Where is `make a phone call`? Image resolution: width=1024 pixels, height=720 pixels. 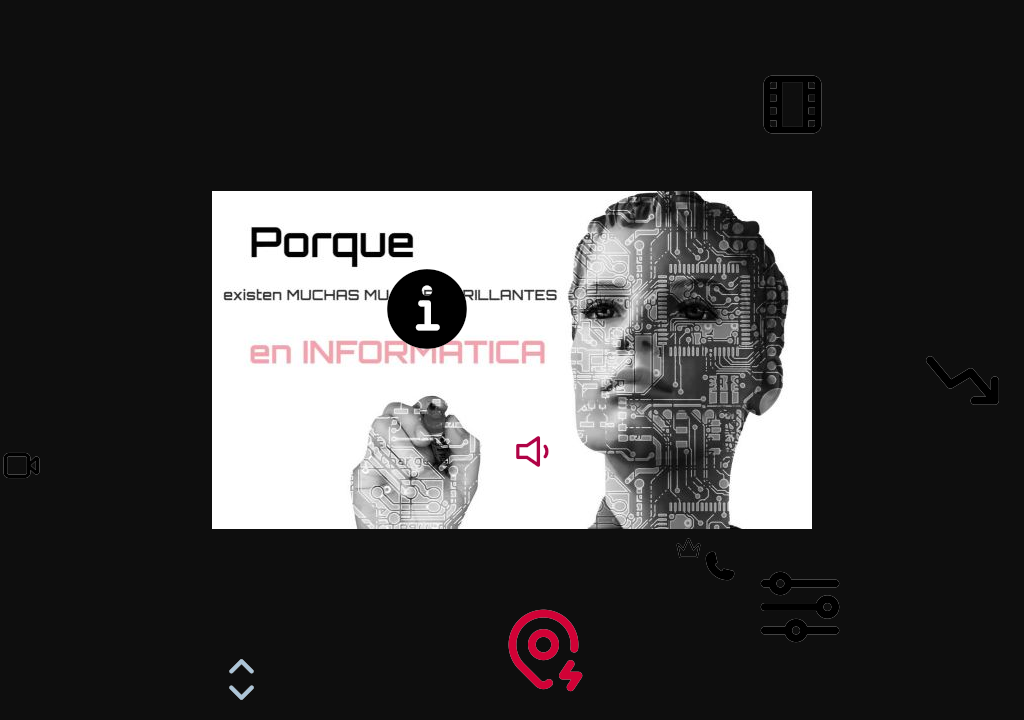 make a phone call is located at coordinates (720, 566).